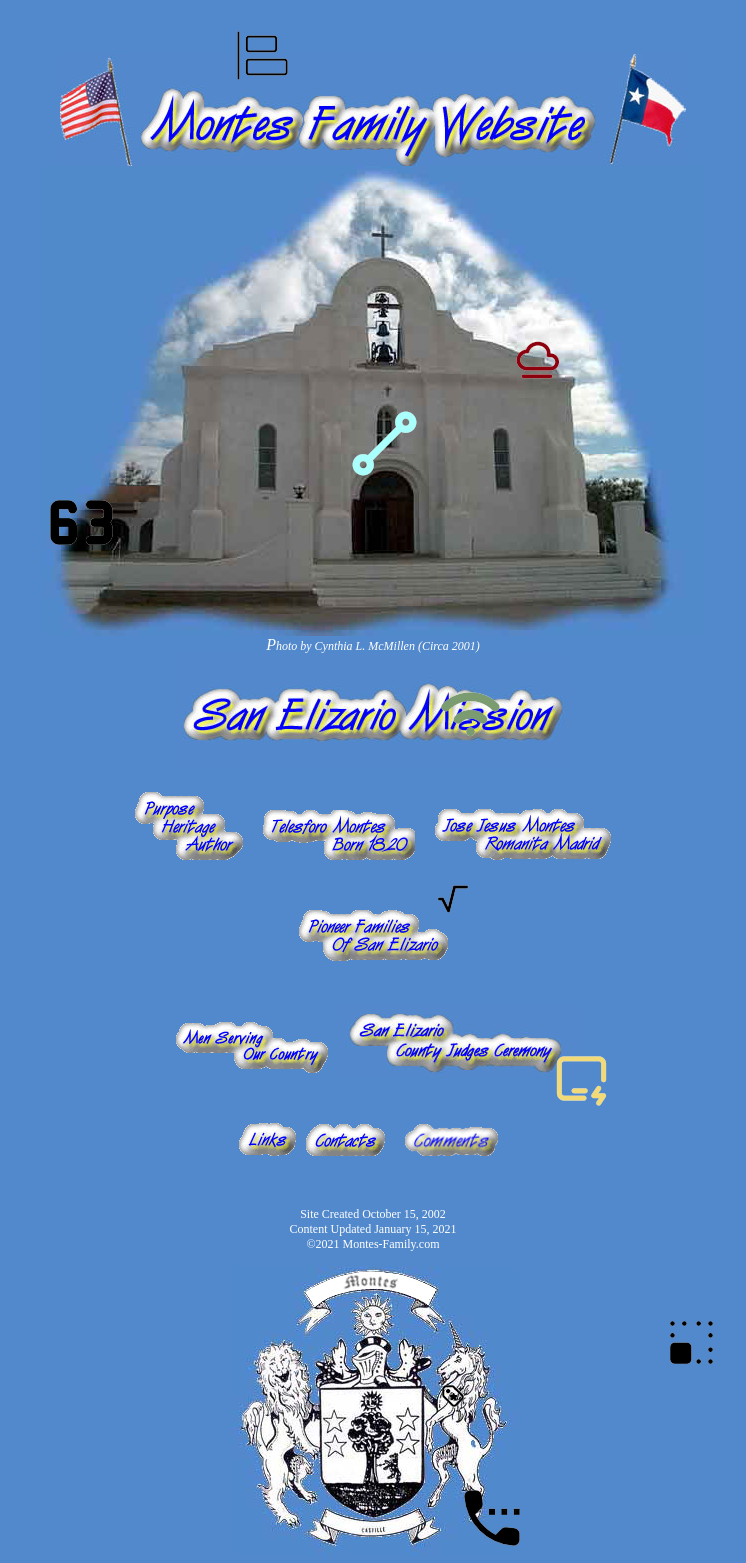 The image size is (746, 1563). Describe the element at coordinates (453, 1396) in the screenshot. I see `mark item as favorite` at that location.